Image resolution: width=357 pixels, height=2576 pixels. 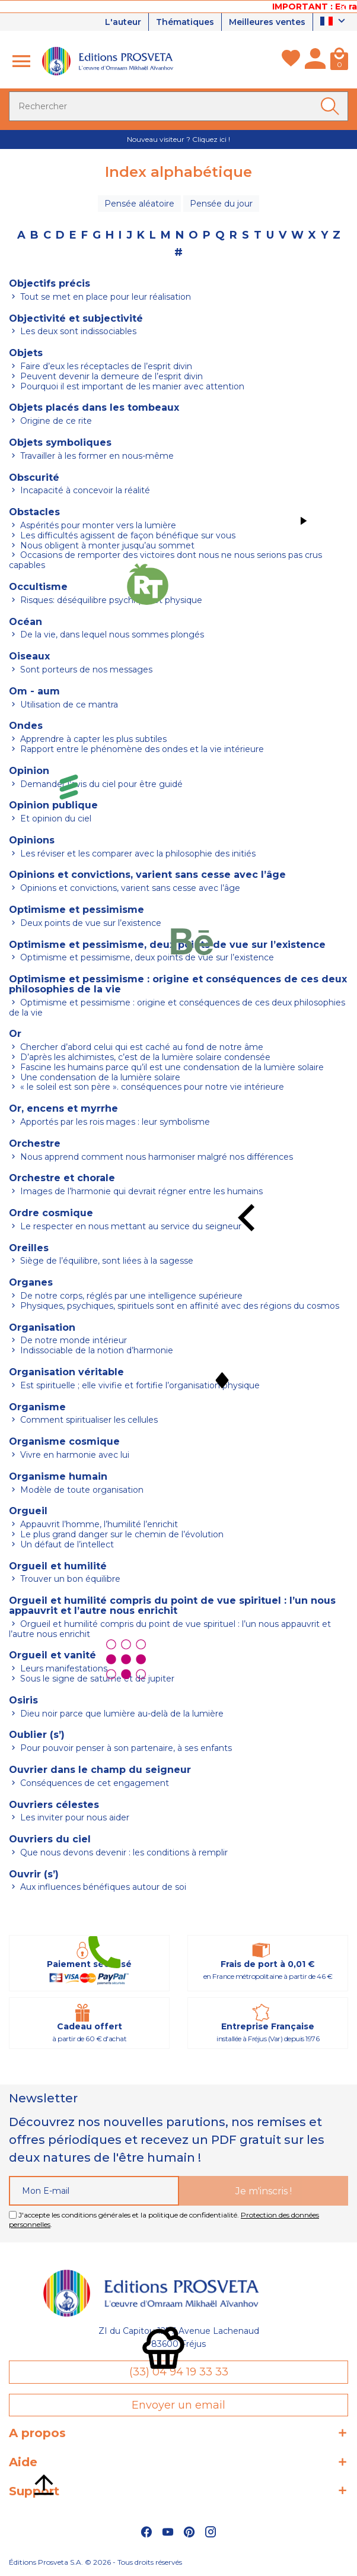 I want to click on make a phone call, so click(x=104, y=1952).